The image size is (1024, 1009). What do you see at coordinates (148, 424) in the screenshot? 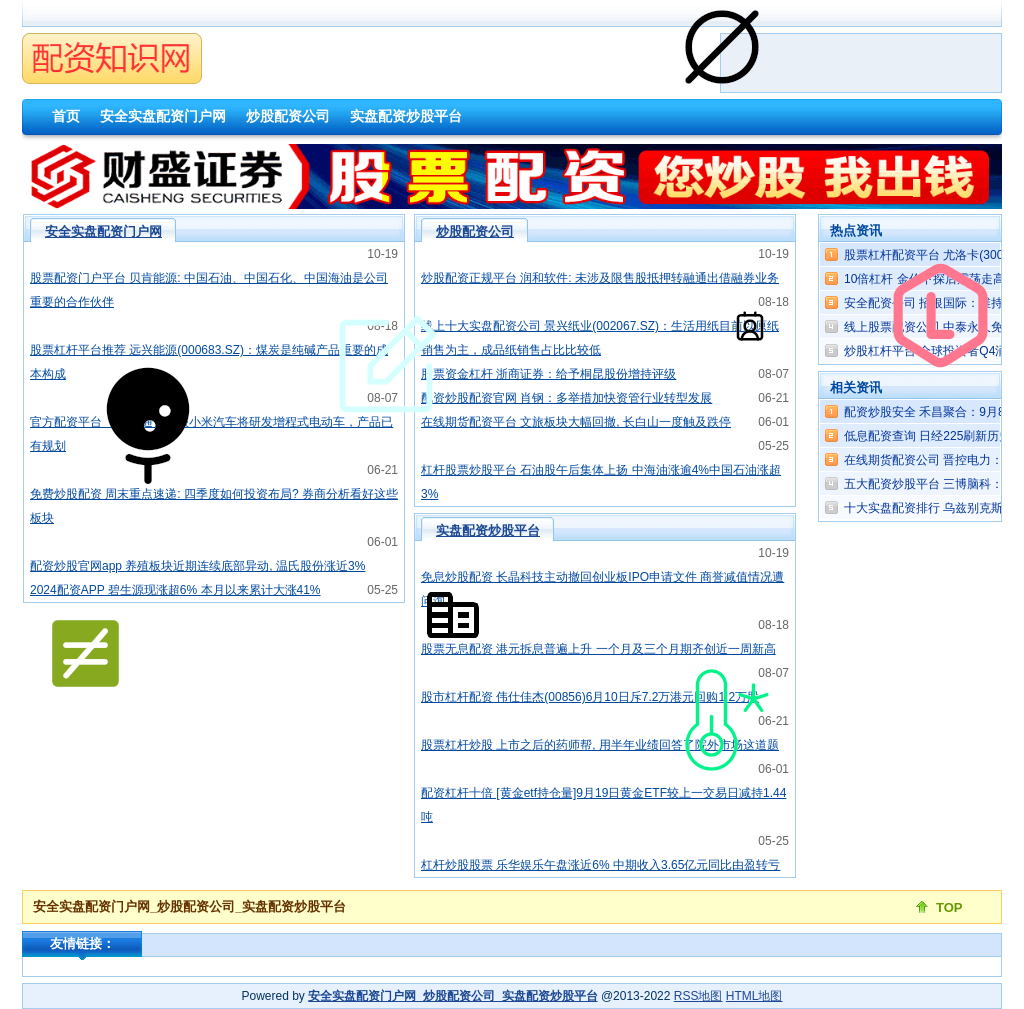
I see `access golf or sports-related features` at bounding box center [148, 424].